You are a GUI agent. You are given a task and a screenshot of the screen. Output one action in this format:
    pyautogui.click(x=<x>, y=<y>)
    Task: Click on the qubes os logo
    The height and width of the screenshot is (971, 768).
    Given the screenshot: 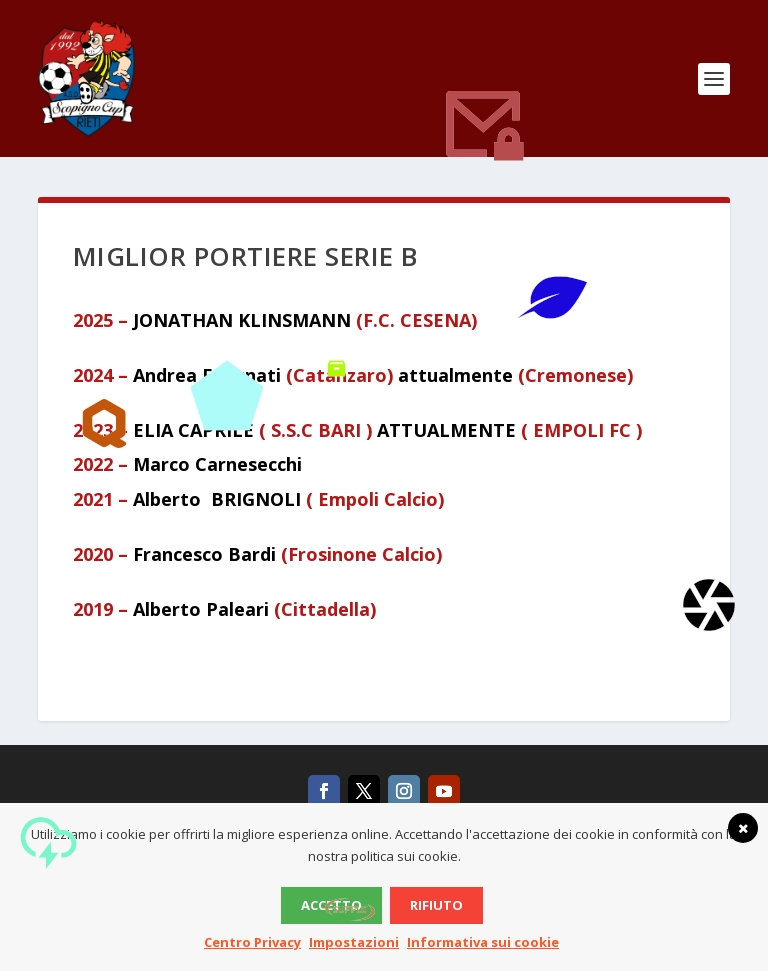 What is the action you would take?
    pyautogui.click(x=104, y=423)
    